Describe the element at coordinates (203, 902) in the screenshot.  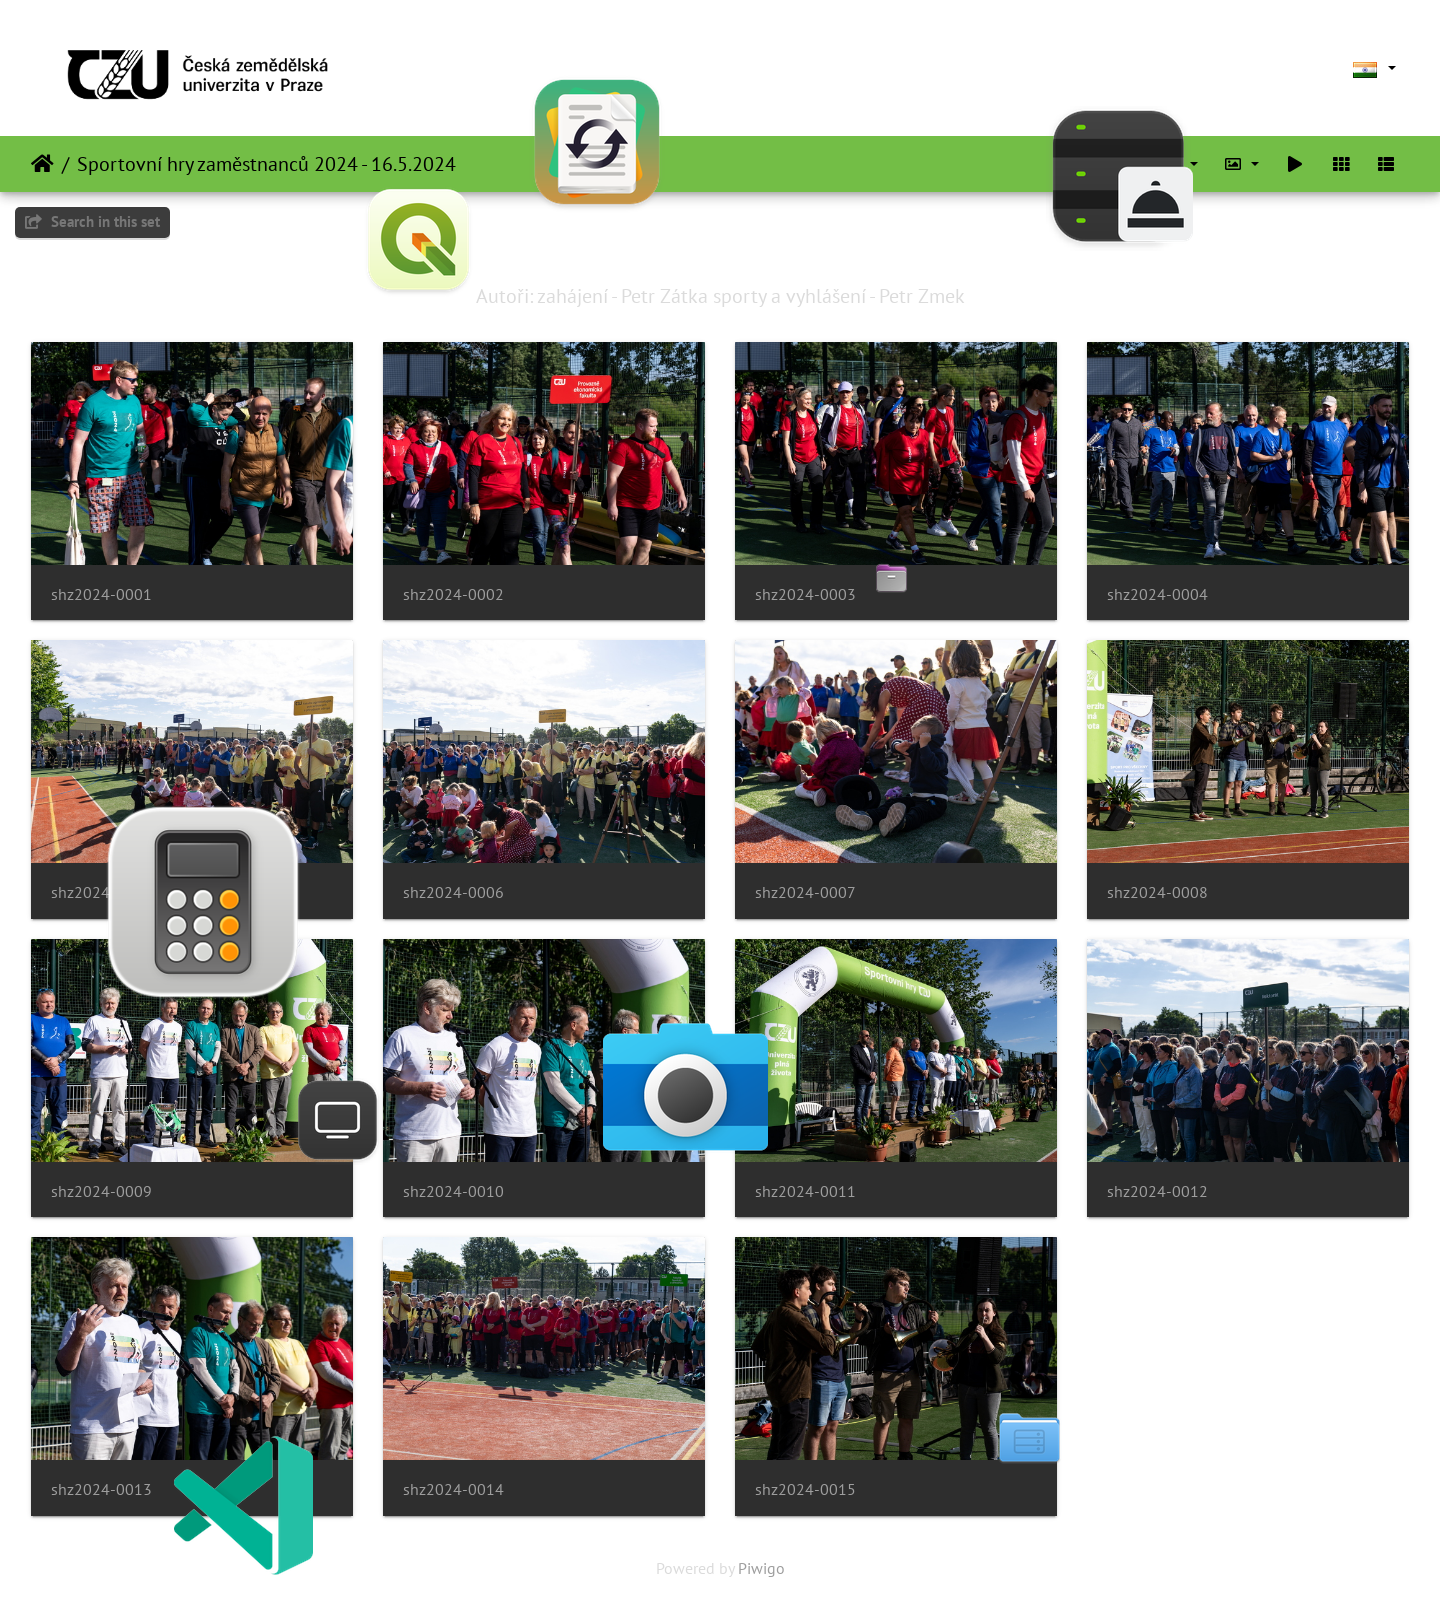
I see `open the calculator app` at that location.